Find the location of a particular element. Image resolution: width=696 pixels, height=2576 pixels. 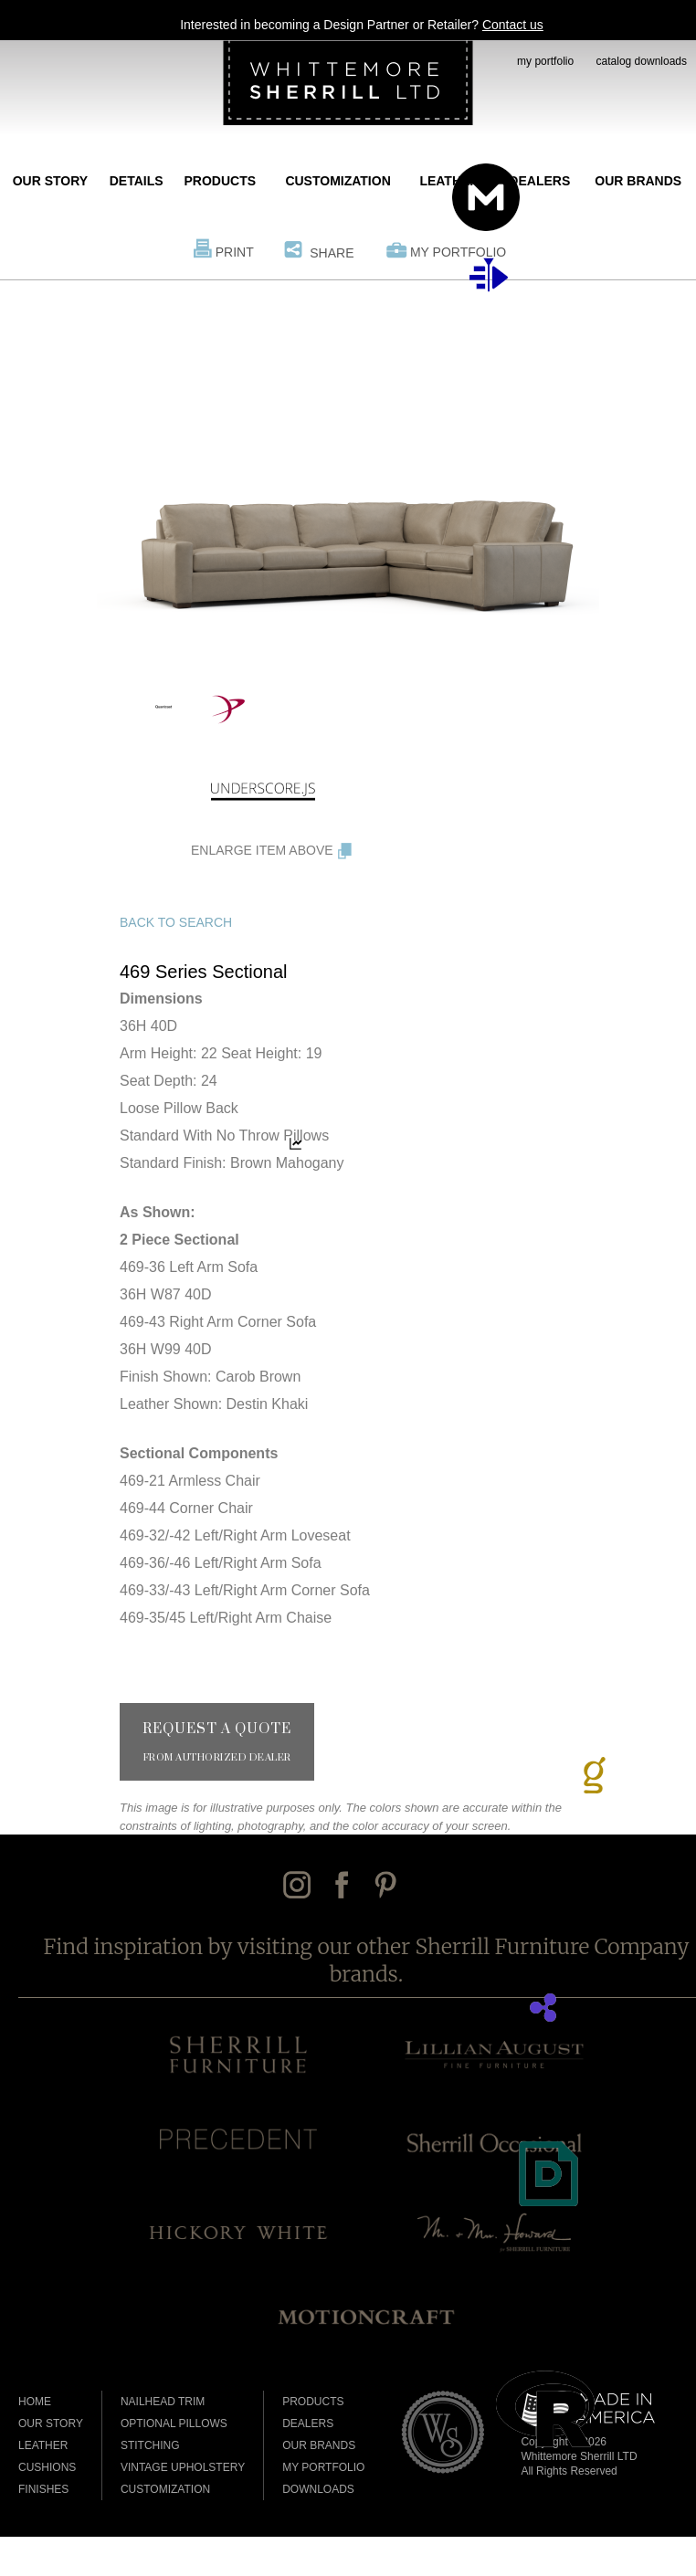

underscore.js library logo is located at coordinates (263, 792).